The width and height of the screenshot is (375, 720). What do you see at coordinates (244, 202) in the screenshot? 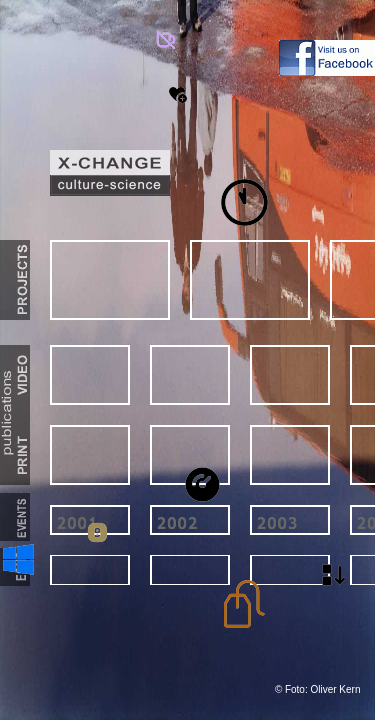
I see `indicates 11 o'clock time` at bounding box center [244, 202].